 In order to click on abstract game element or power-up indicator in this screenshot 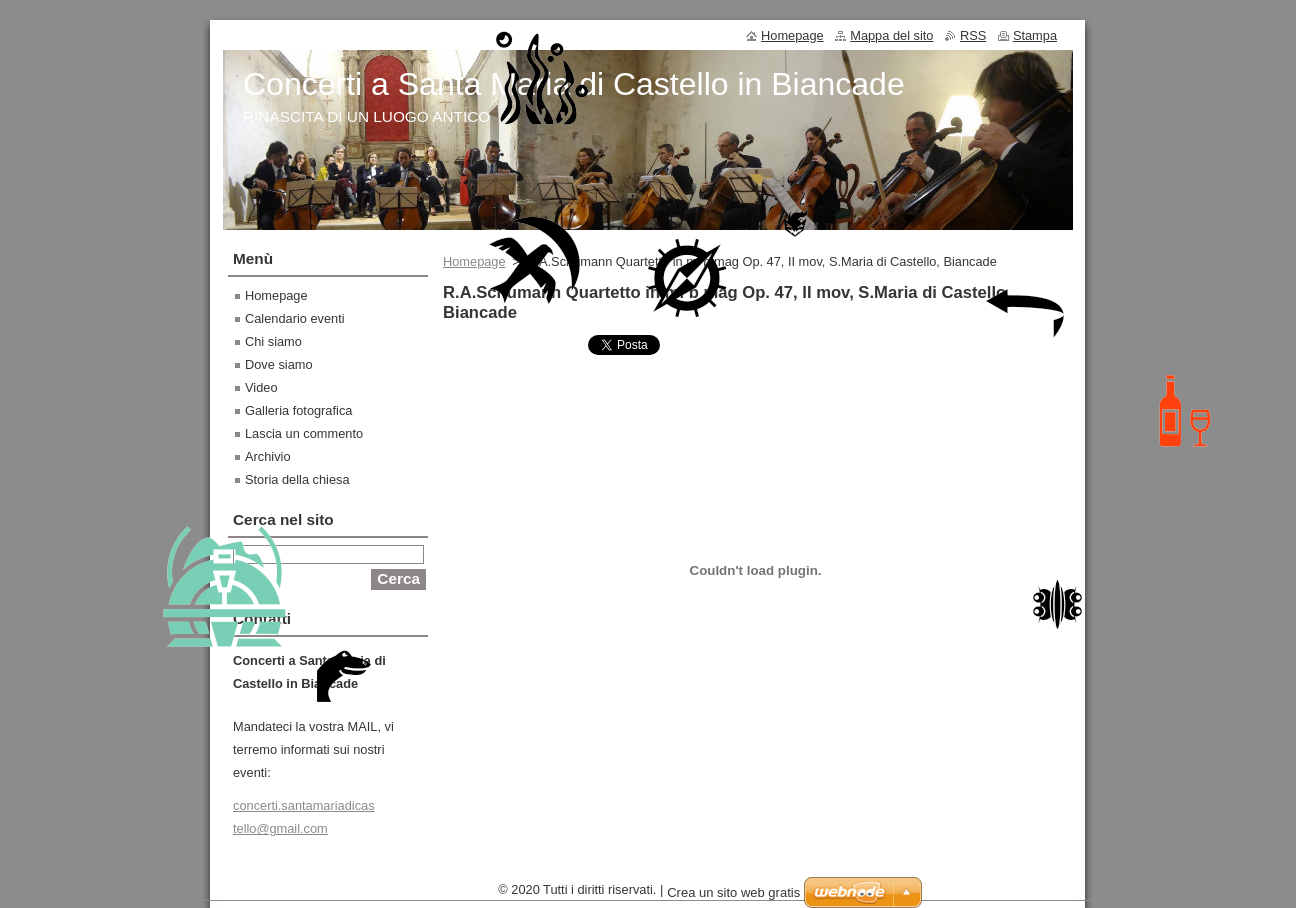, I will do `click(1057, 604)`.